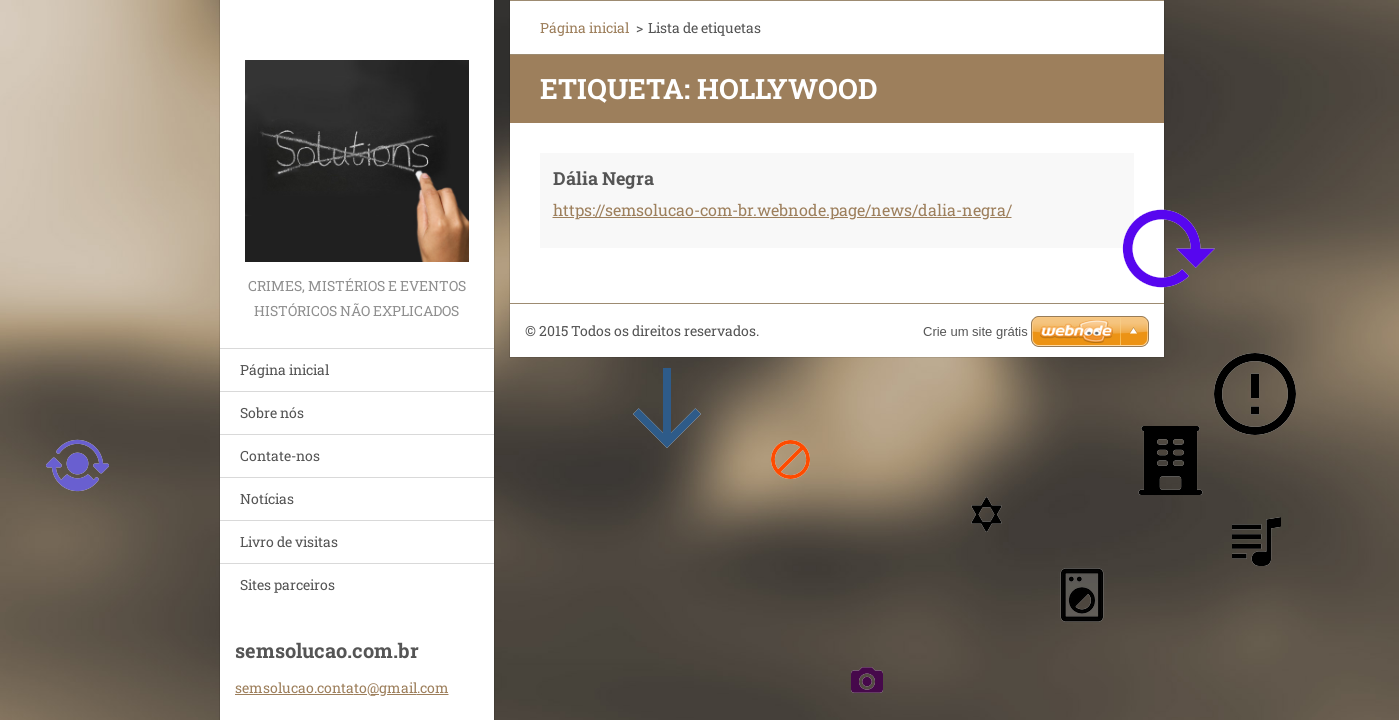  I want to click on view office or workplace information, so click(1170, 460).